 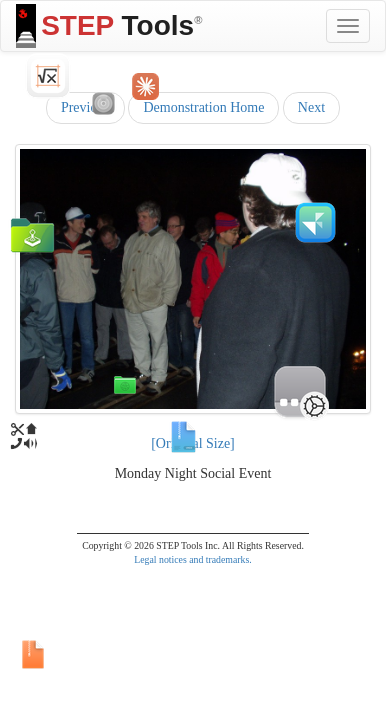 I want to click on open Find My app to locate devices or people, so click(x=103, y=103).